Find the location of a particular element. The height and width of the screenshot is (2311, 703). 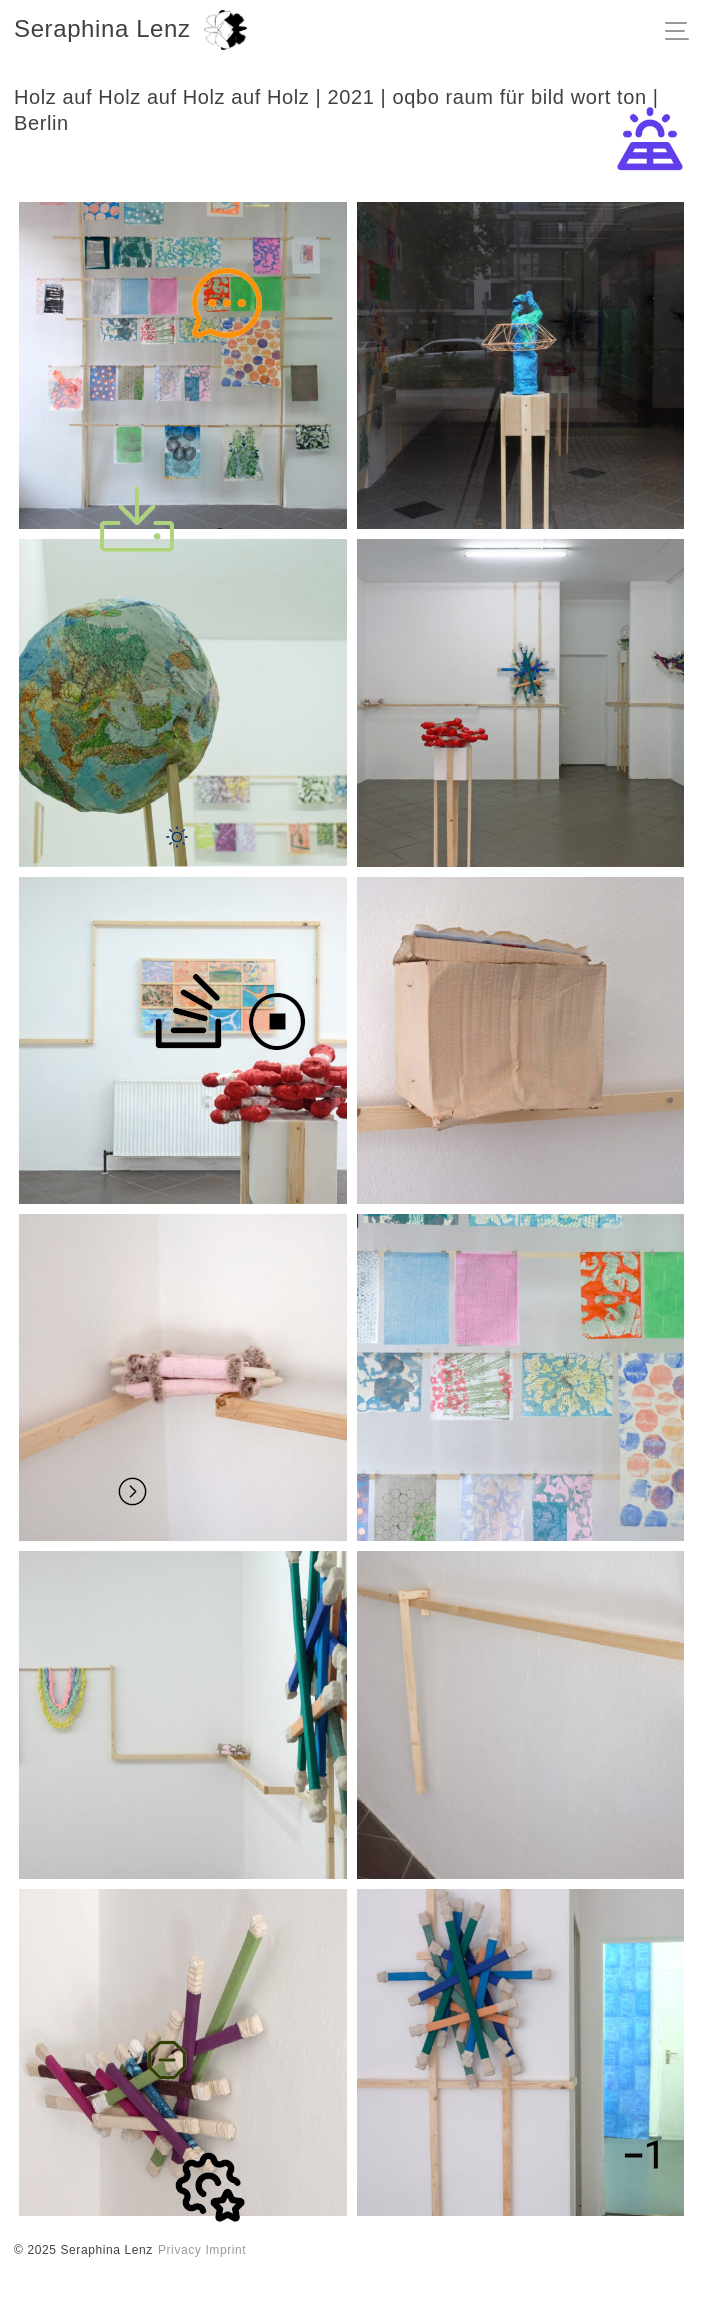

open chat or messaging is located at coordinates (227, 303).